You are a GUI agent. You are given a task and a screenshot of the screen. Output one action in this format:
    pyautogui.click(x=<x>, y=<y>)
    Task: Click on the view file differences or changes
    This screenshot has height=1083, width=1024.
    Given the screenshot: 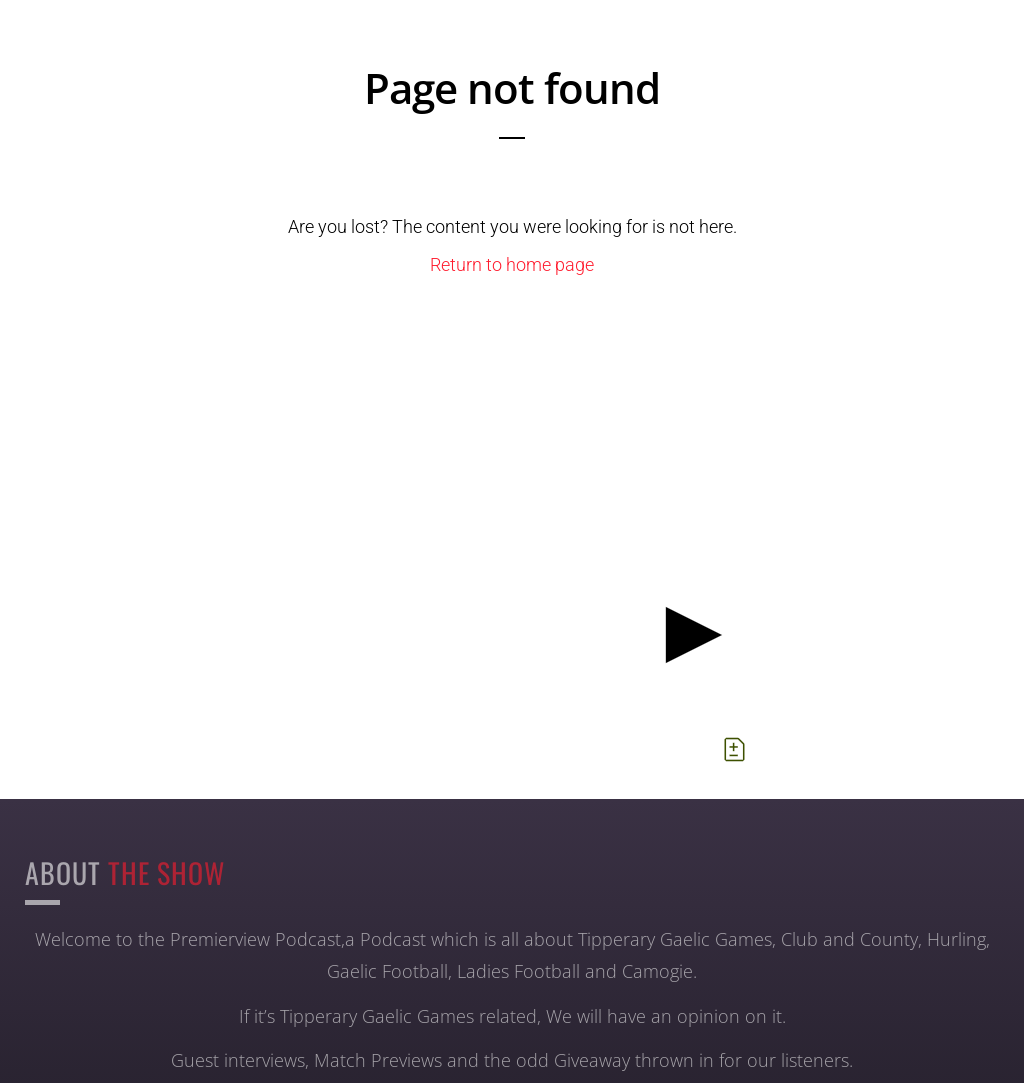 What is the action you would take?
    pyautogui.click(x=734, y=749)
    